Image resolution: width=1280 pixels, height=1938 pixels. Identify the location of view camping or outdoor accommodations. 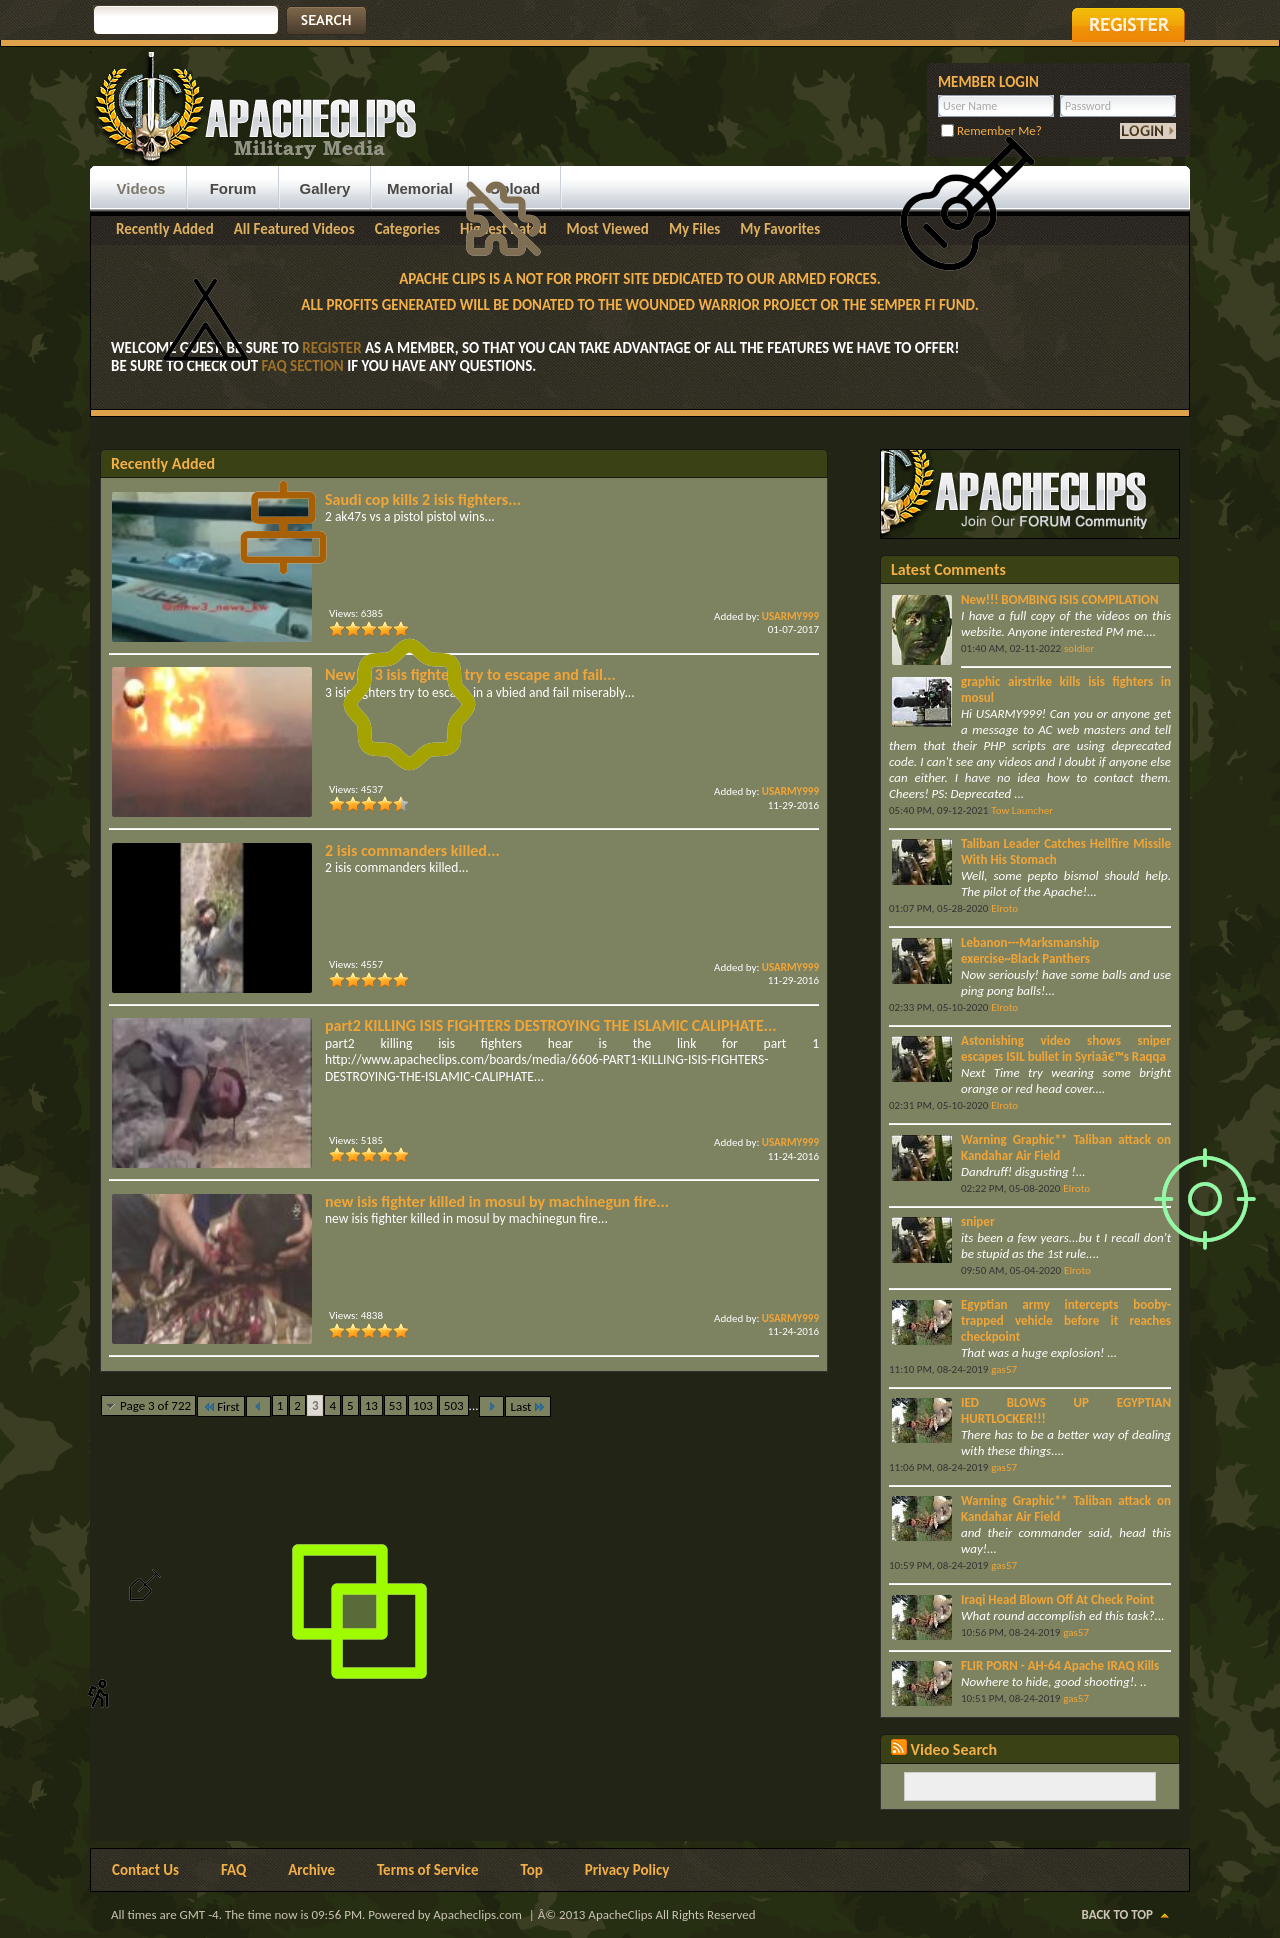
(205, 324).